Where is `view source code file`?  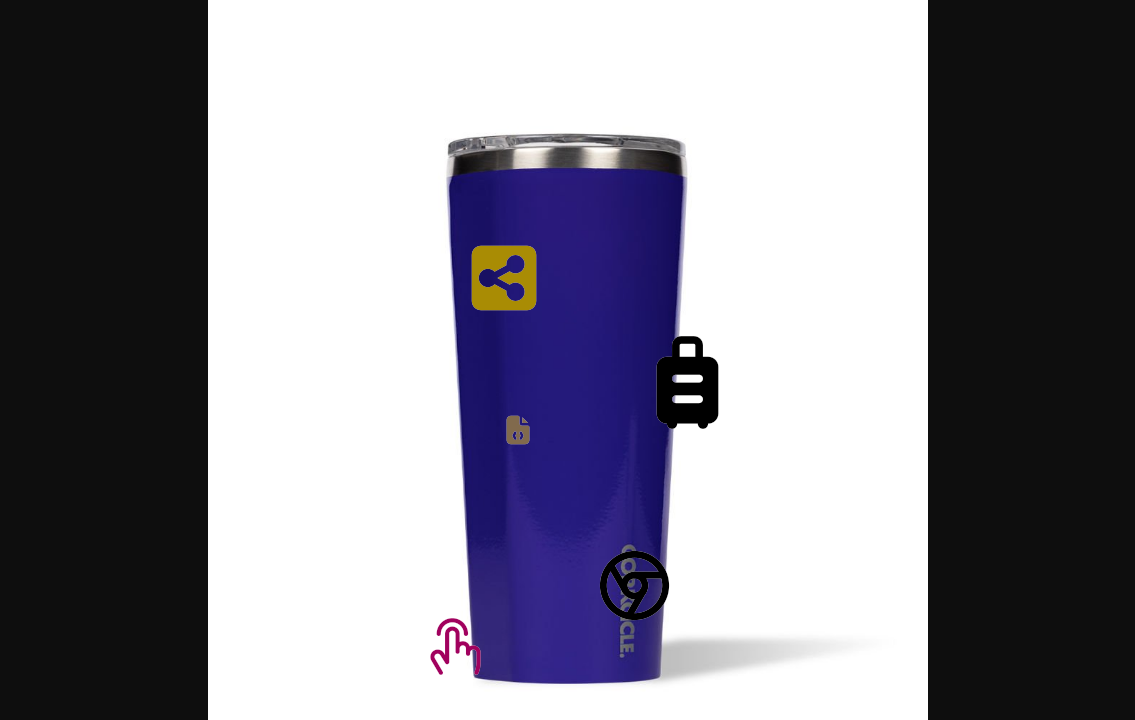 view source code file is located at coordinates (518, 430).